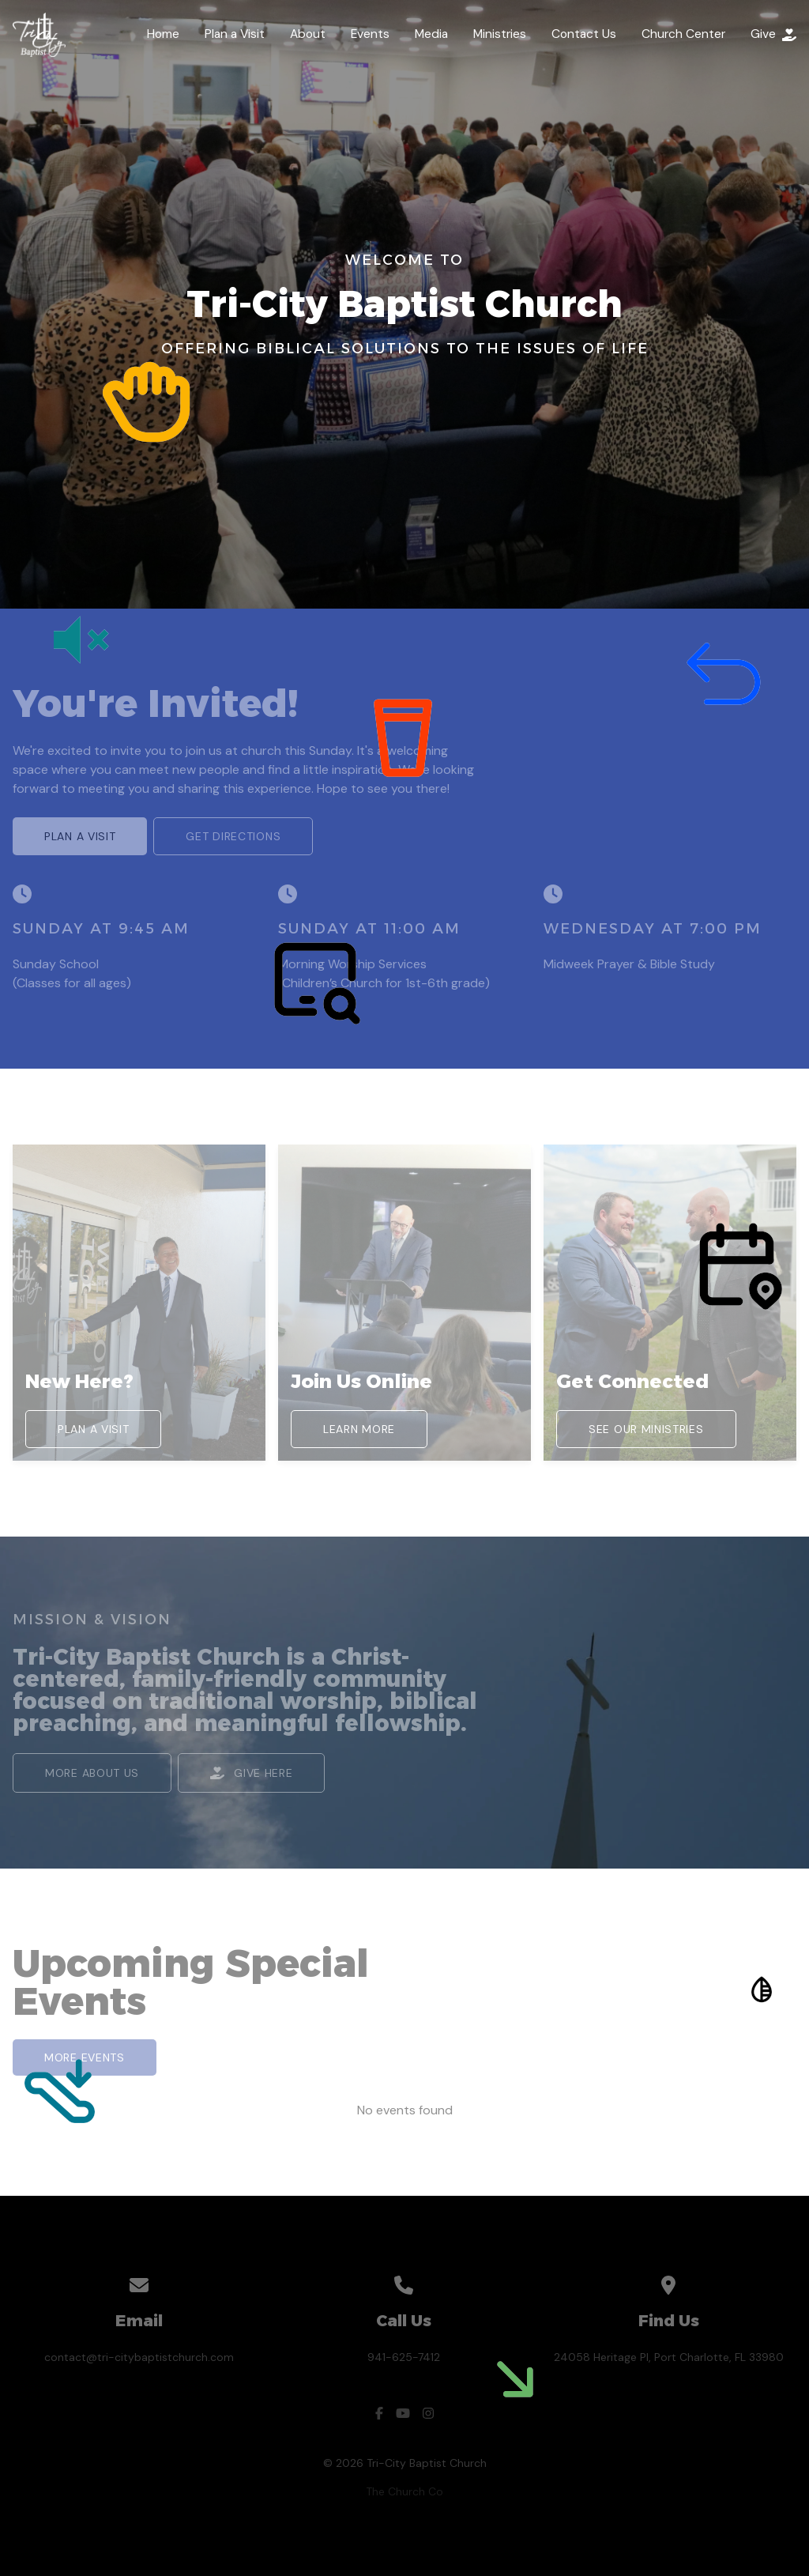 The height and width of the screenshot is (2576, 809). I want to click on indicates escalator going down, so click(59, 2091).